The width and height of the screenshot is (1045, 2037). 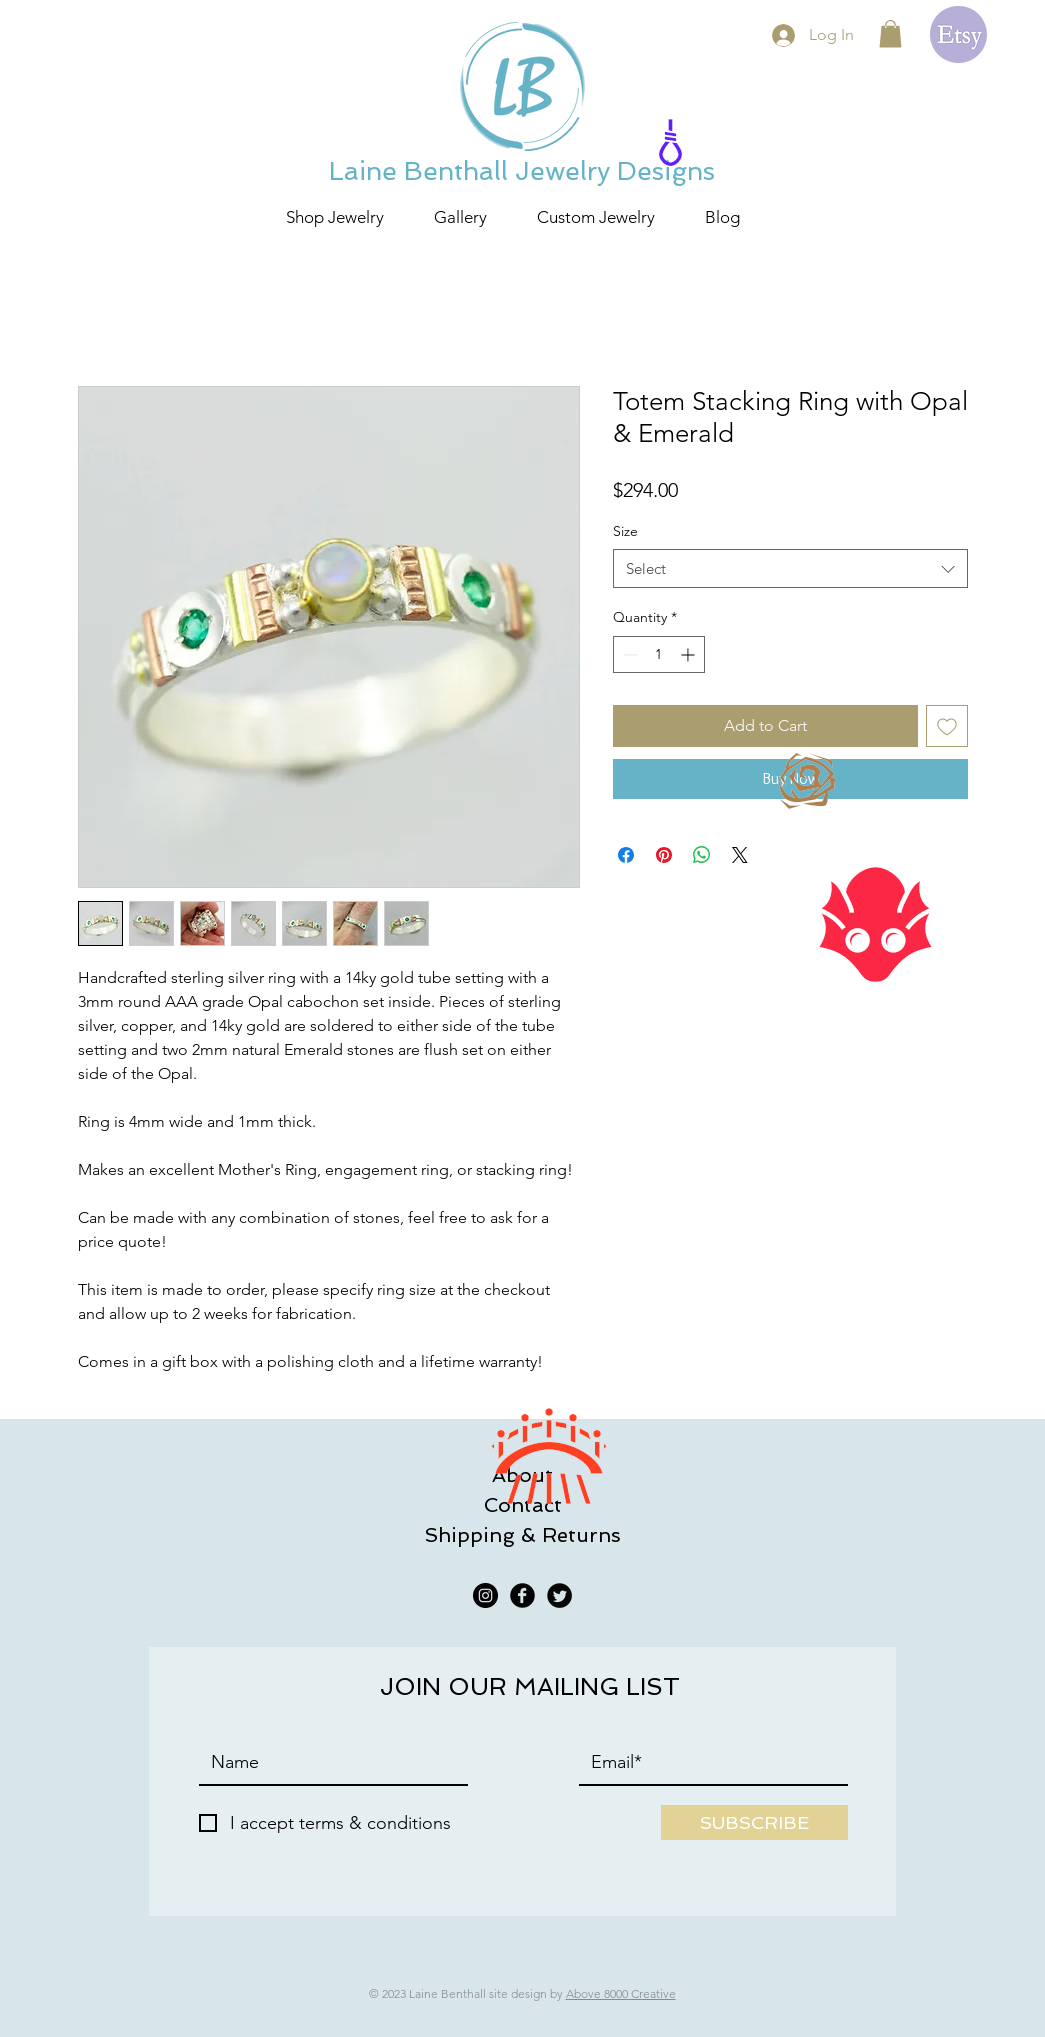 I want to click on indicates empty state or no results found, so click(x=807, y=780).